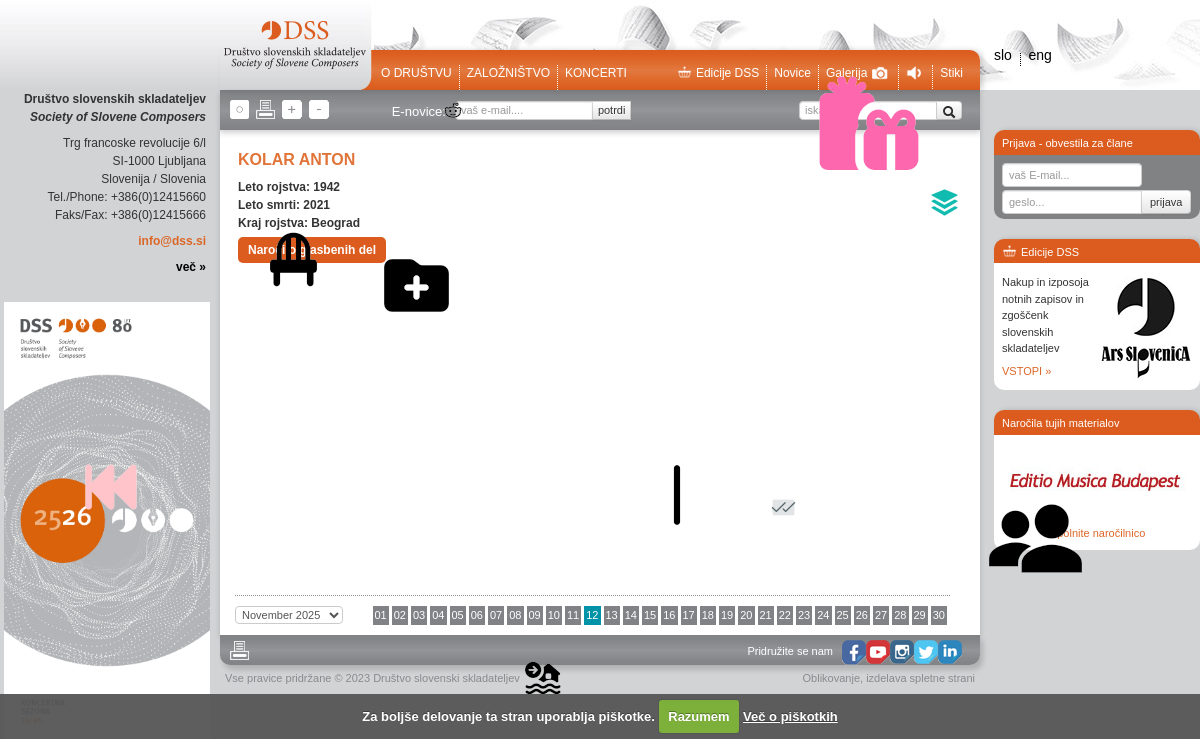  What do you see at coordinates (783, 507) in the screenshot?
I see `indicates message has been read or delivered` at bounding box center [783, 507].